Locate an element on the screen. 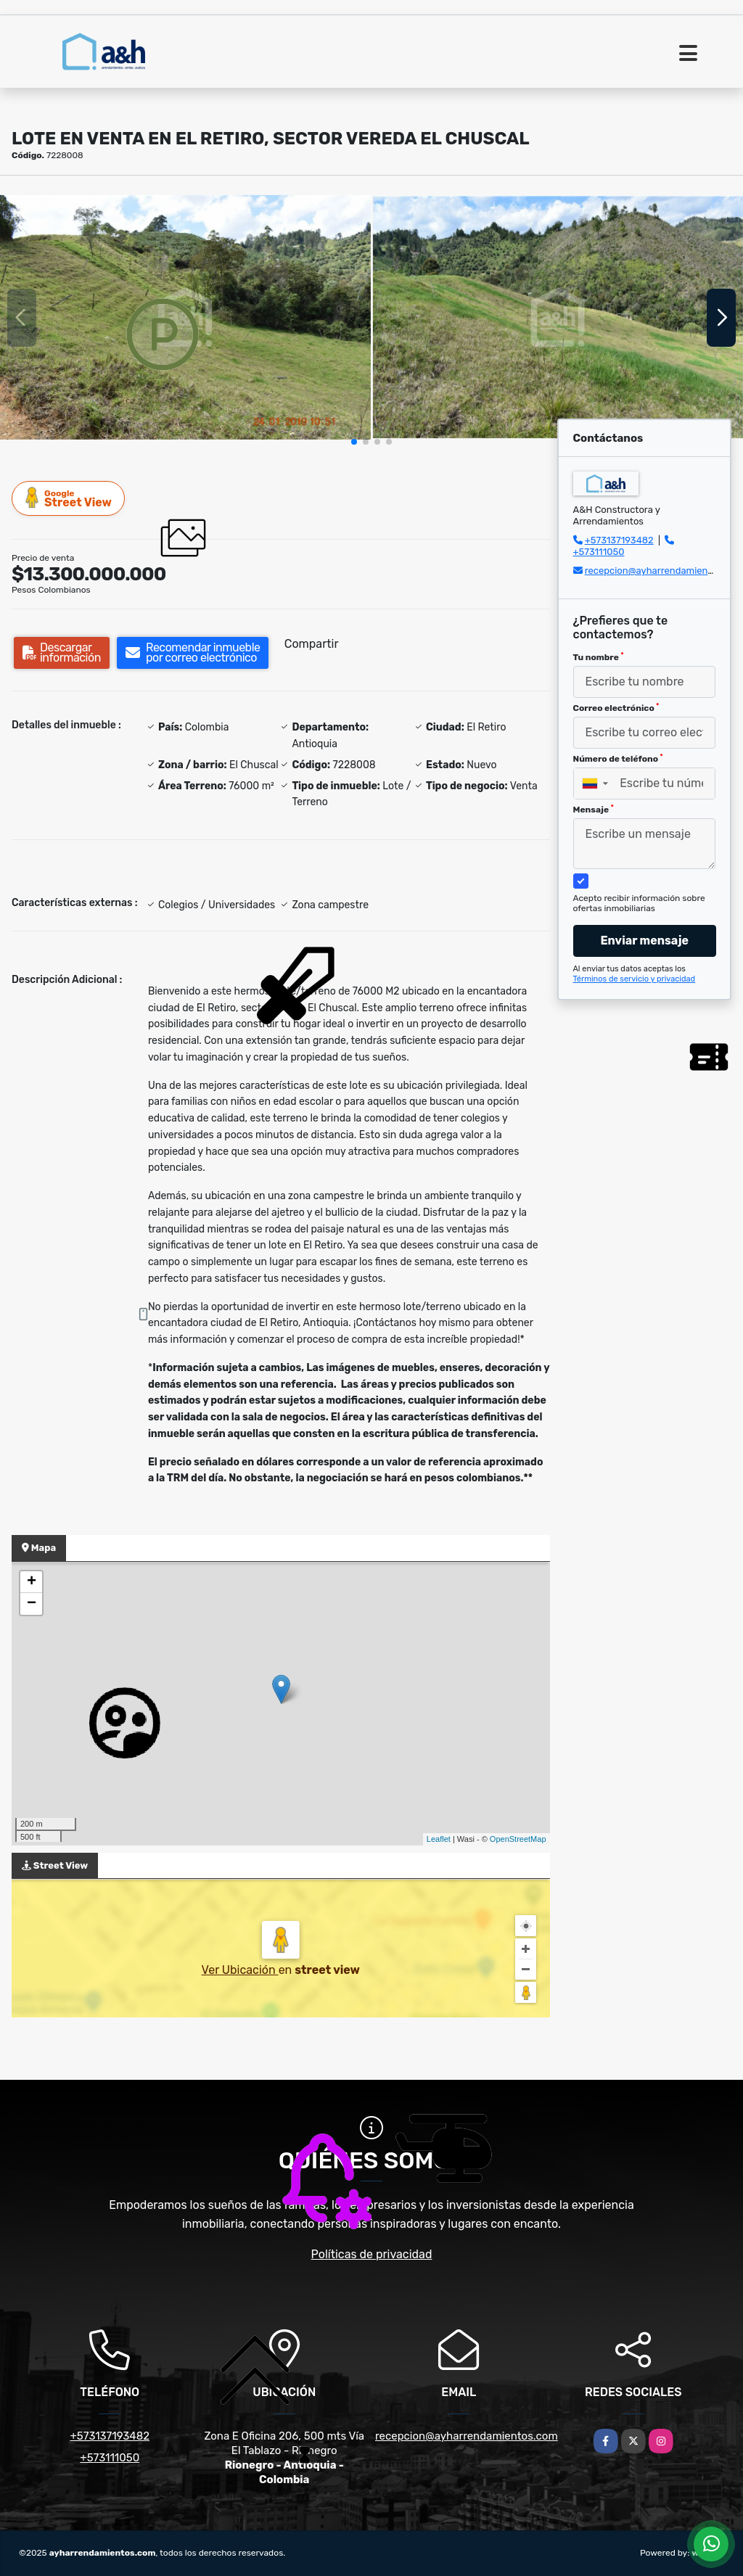  access combat or battle features is located at coordinates (297, 984).